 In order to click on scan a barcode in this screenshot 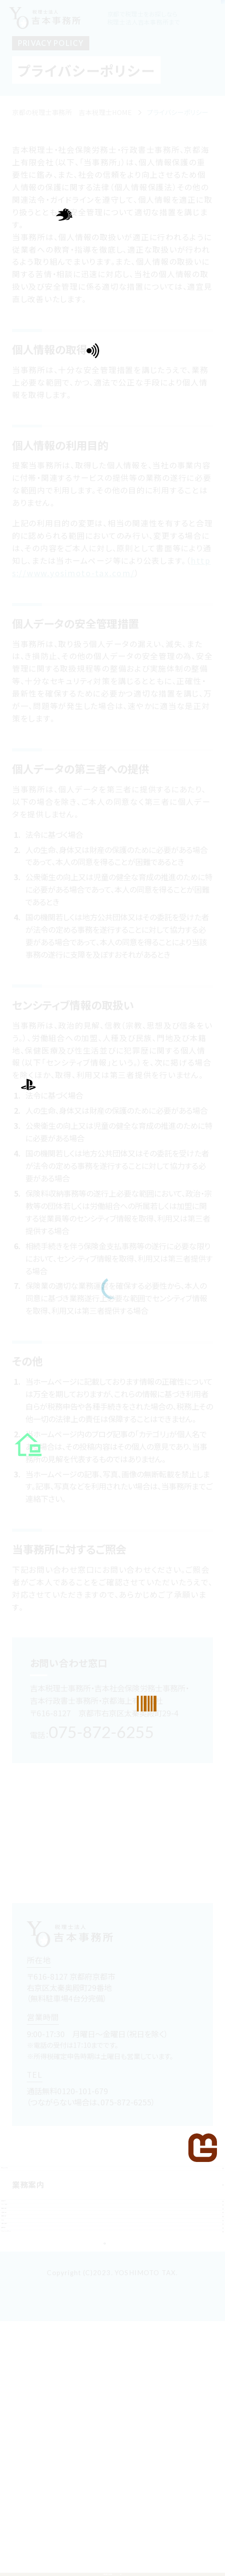, I will do `click(146, 1703)`.